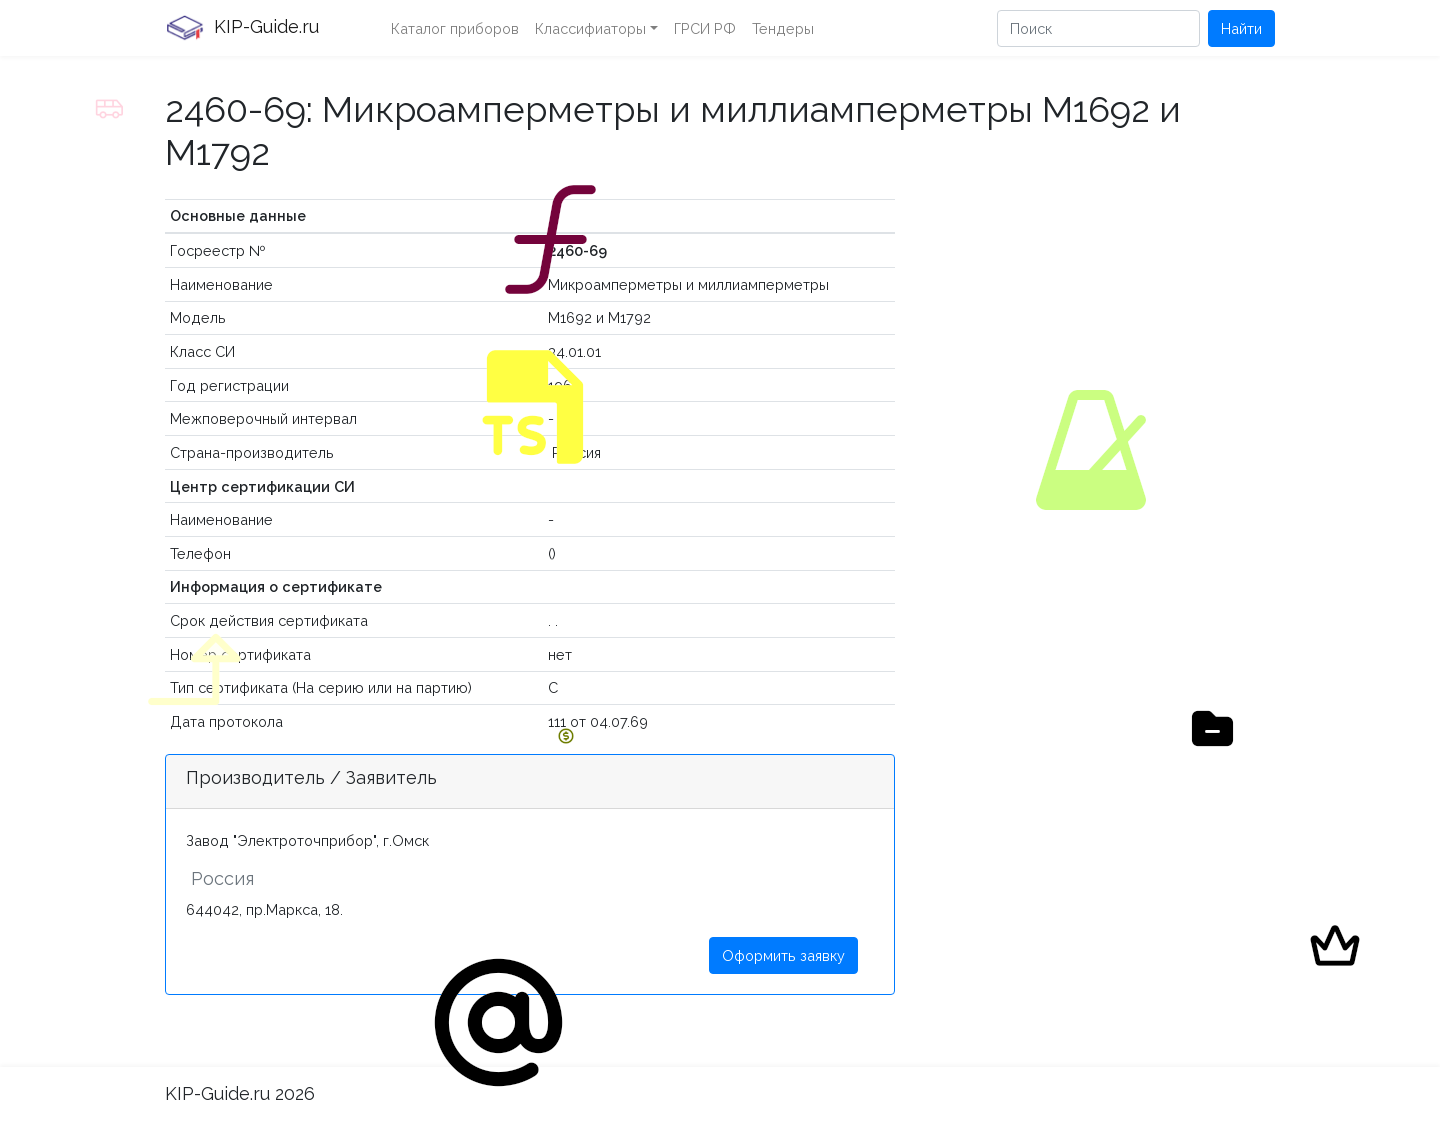  What do you see at coordinates (108, 108) in the screenshot?
I see `track delivery or shipping status` at bounding box center [108, 108].